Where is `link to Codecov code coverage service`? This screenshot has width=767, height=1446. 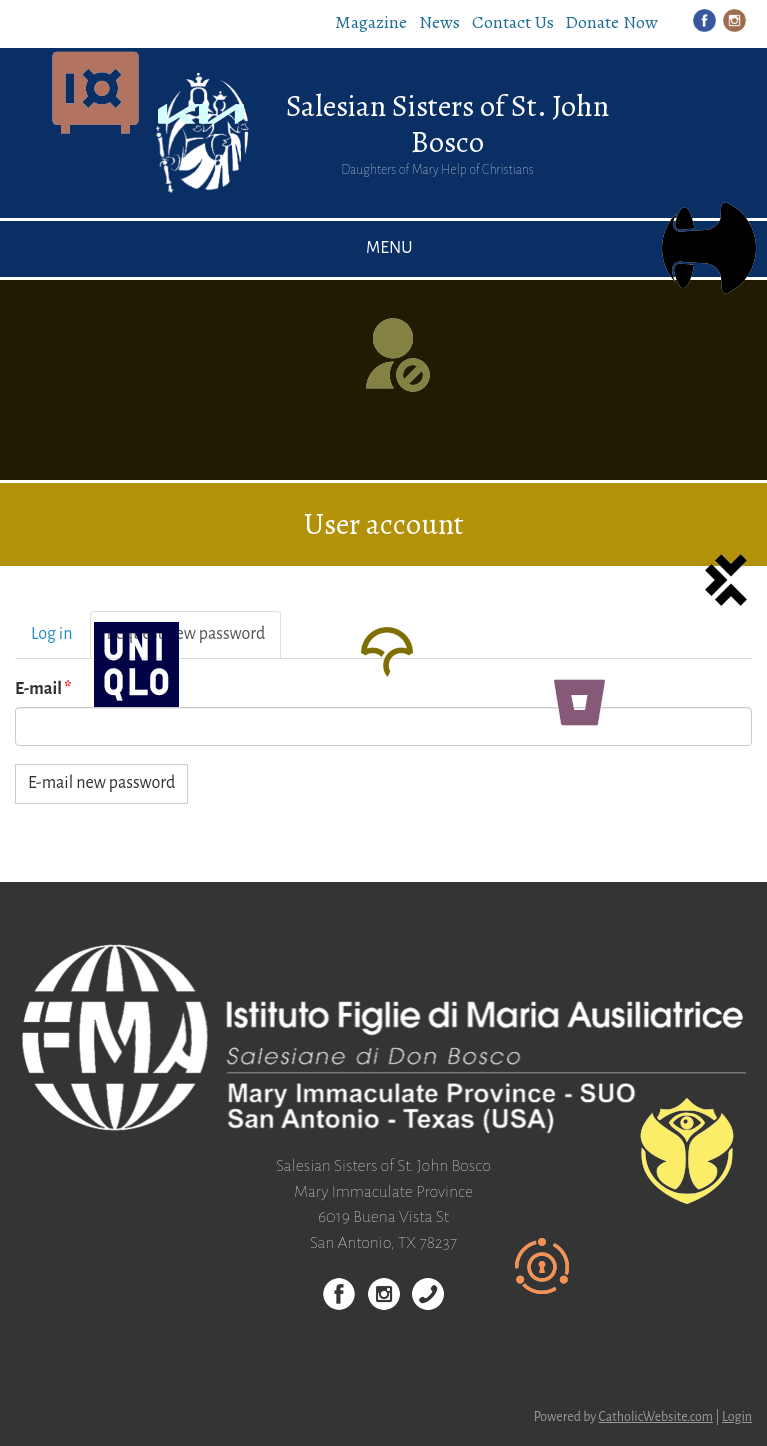
link to Codecov code coverage service is located at coordinates (387, 652).